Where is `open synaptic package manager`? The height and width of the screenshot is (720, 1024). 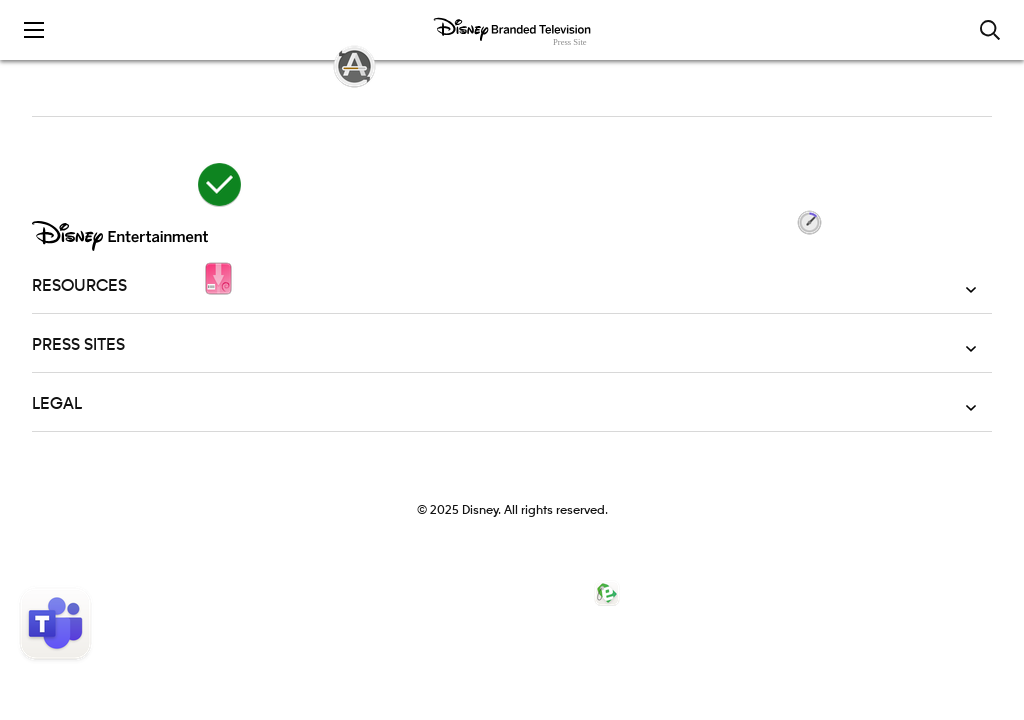
open synaptic package manager is located at coordinates (218, 278).